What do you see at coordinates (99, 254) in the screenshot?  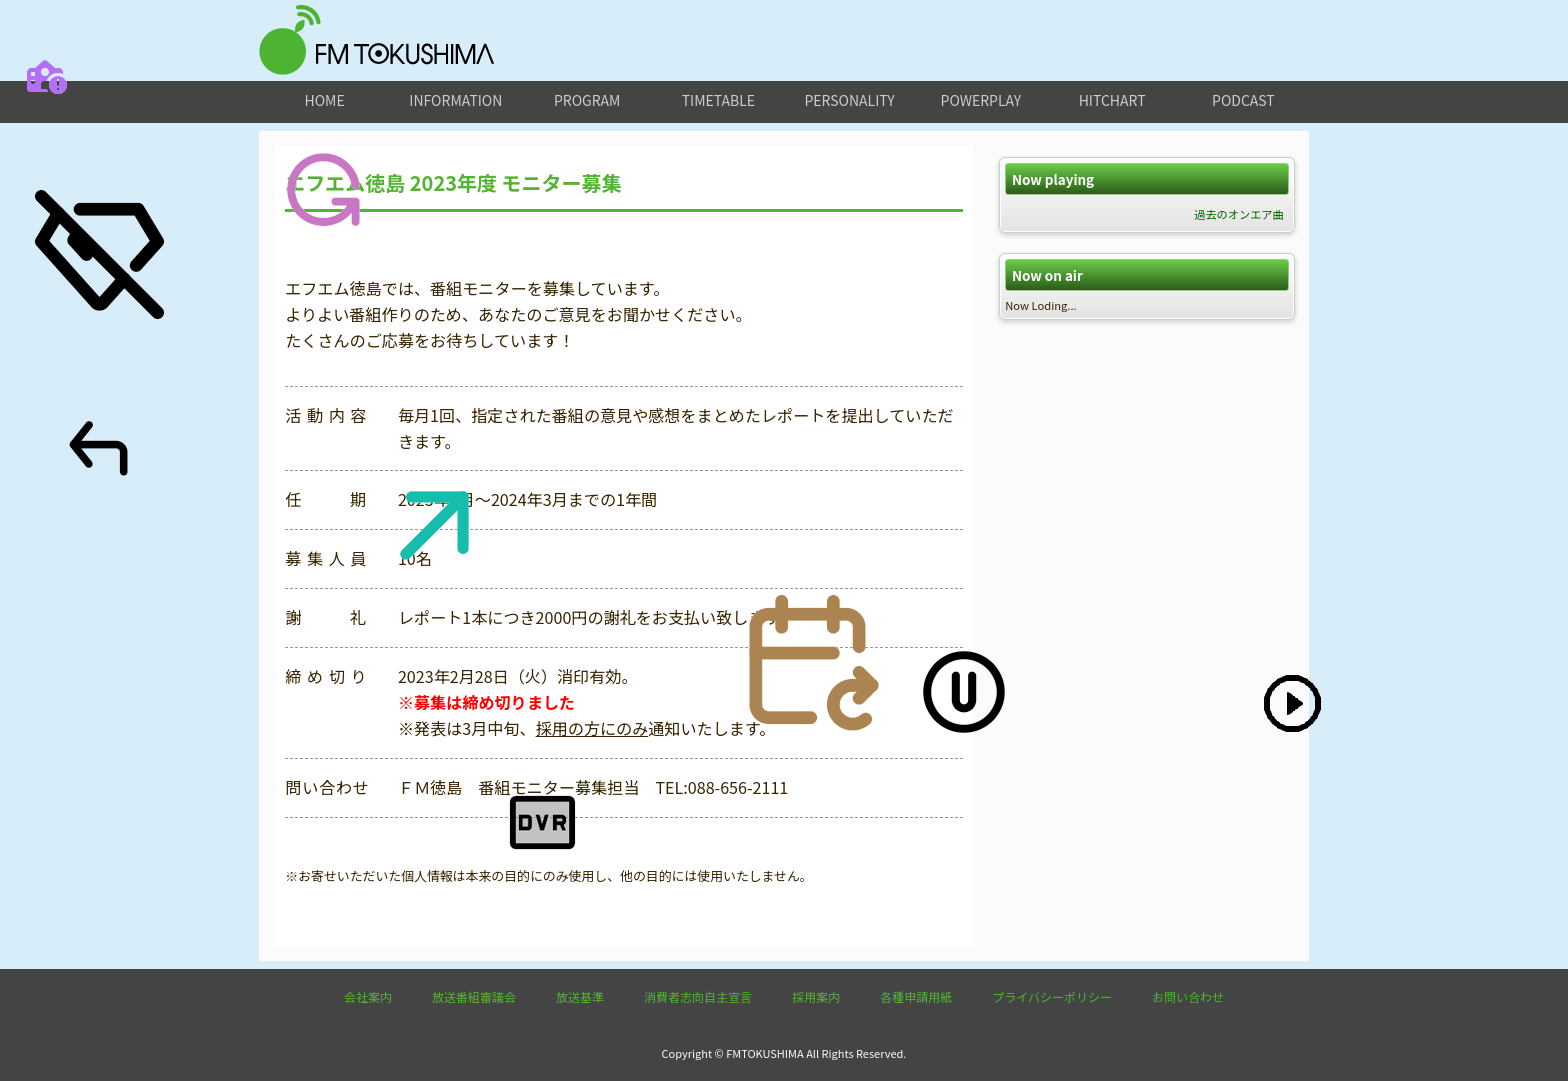 I see `indicates premium features are unavailable` at bounding box center [99, 254].